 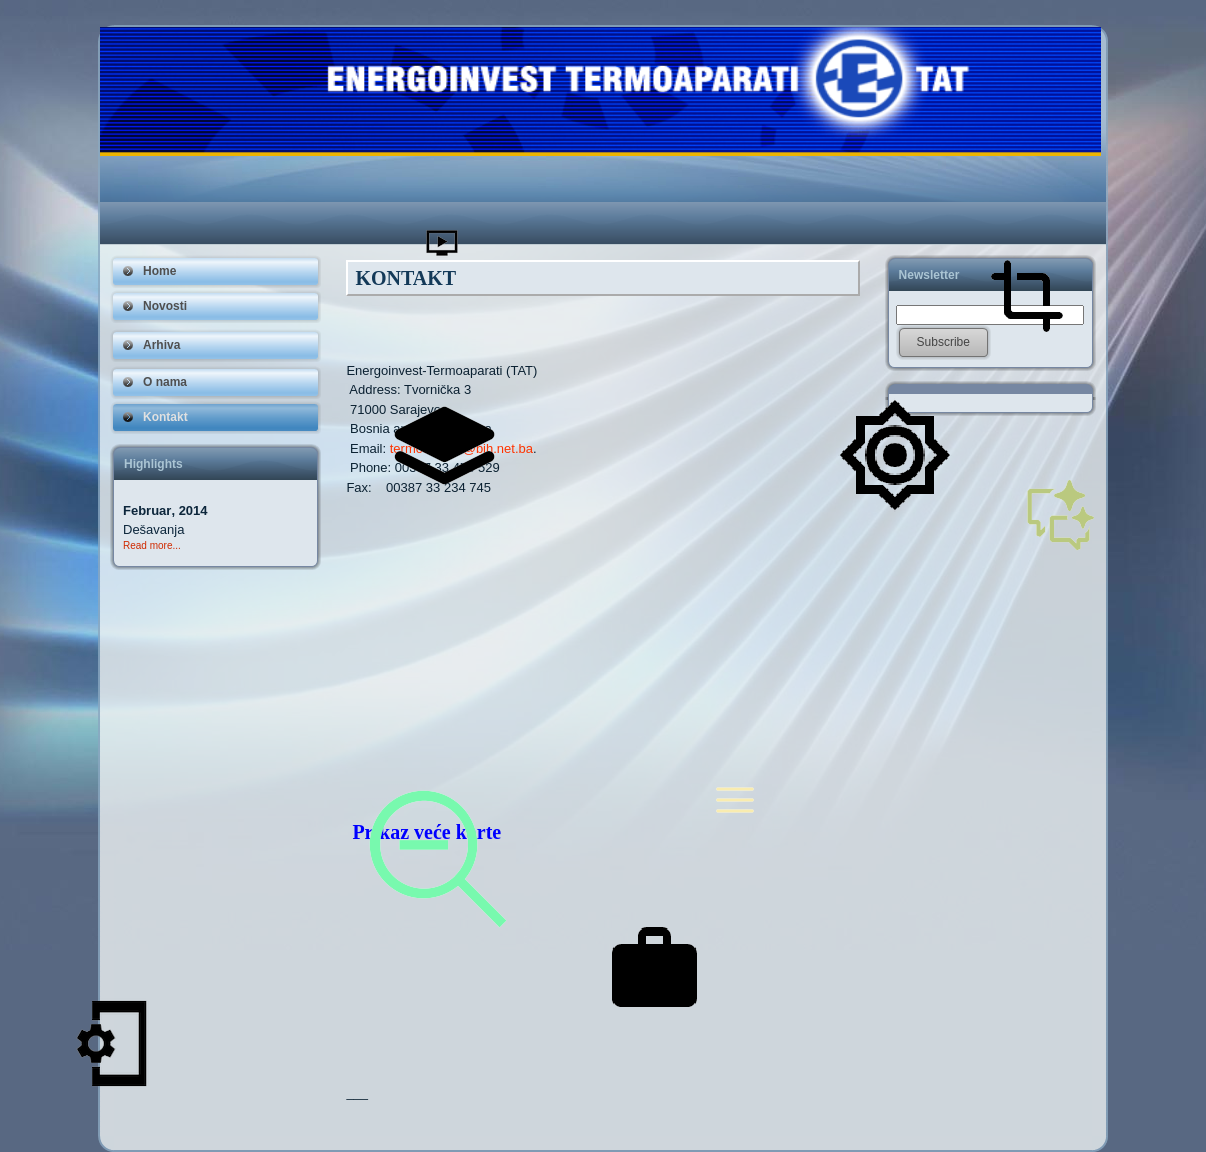 I want to click on access work-related files or apps, so click(x=654, y=969).